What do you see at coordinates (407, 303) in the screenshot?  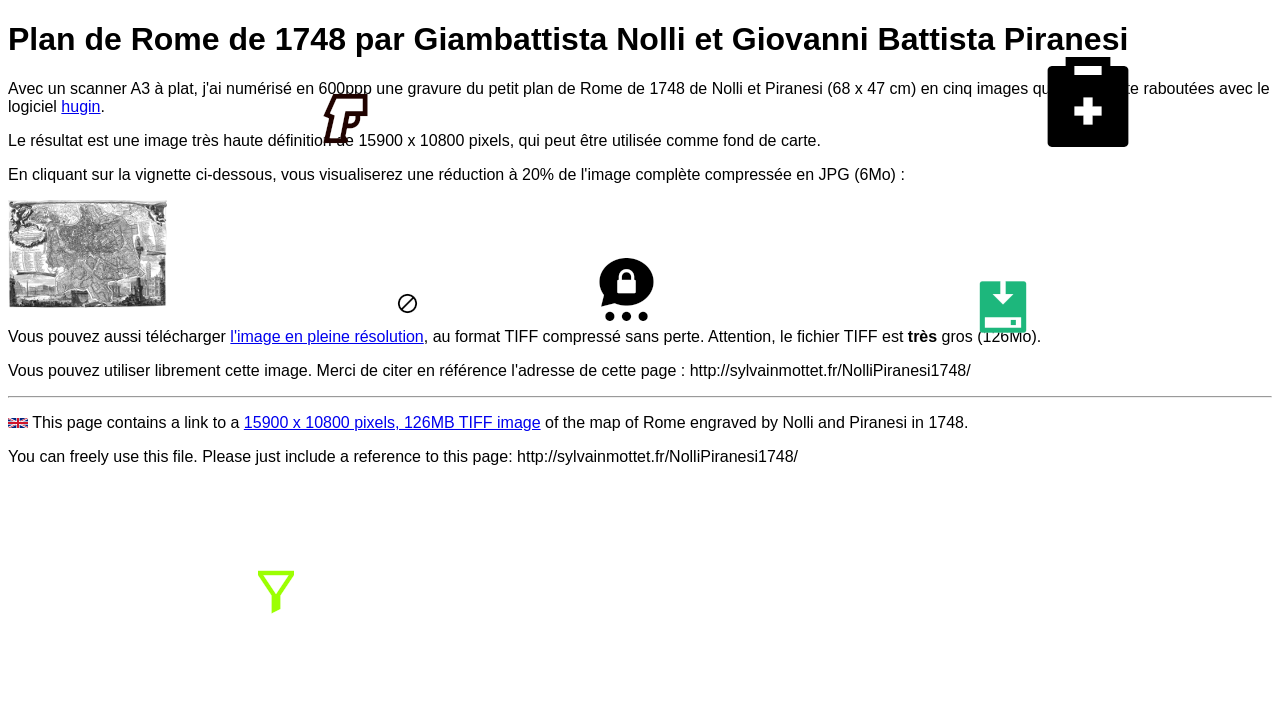 I see `indicates a prohibited or restricted action` at bounding box center [407, 303].